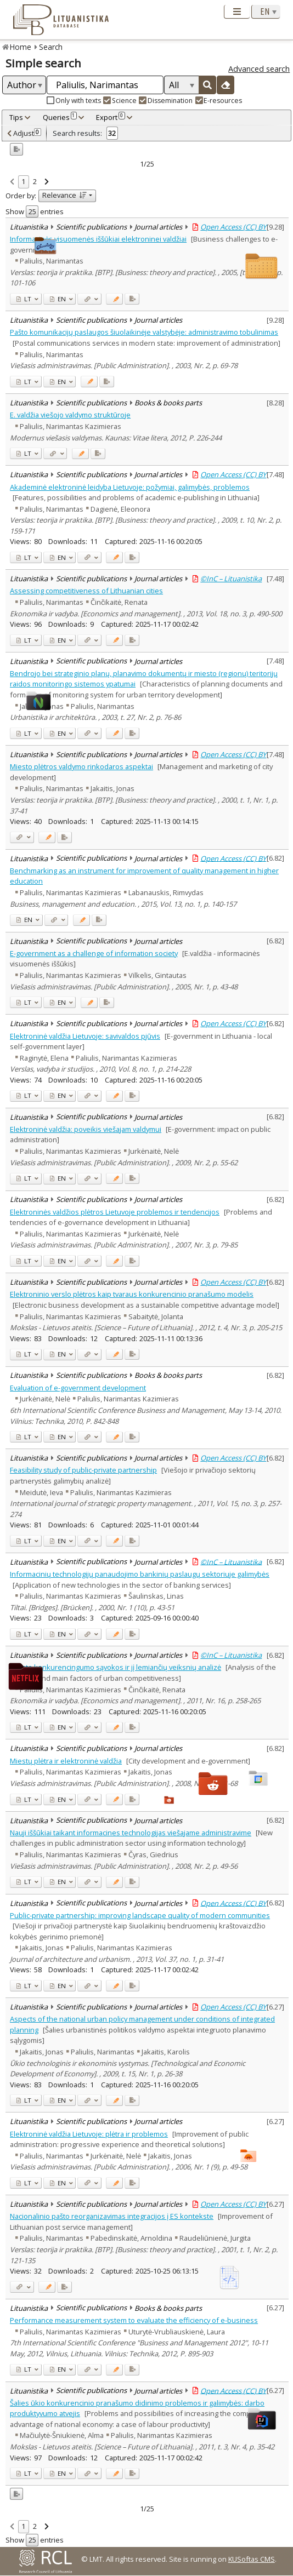 This screenshot has height=2576, width=293. Describe the element at coordinates (261, 267) in the screenshot. I see `open the eatbiscuit application folder` at that location.